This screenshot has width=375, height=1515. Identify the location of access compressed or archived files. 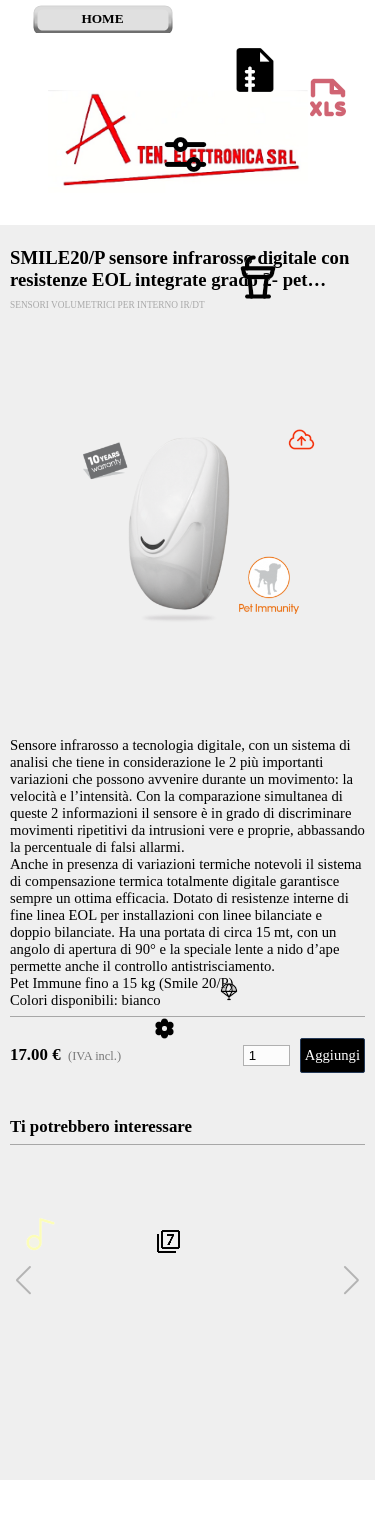
(255, 70).